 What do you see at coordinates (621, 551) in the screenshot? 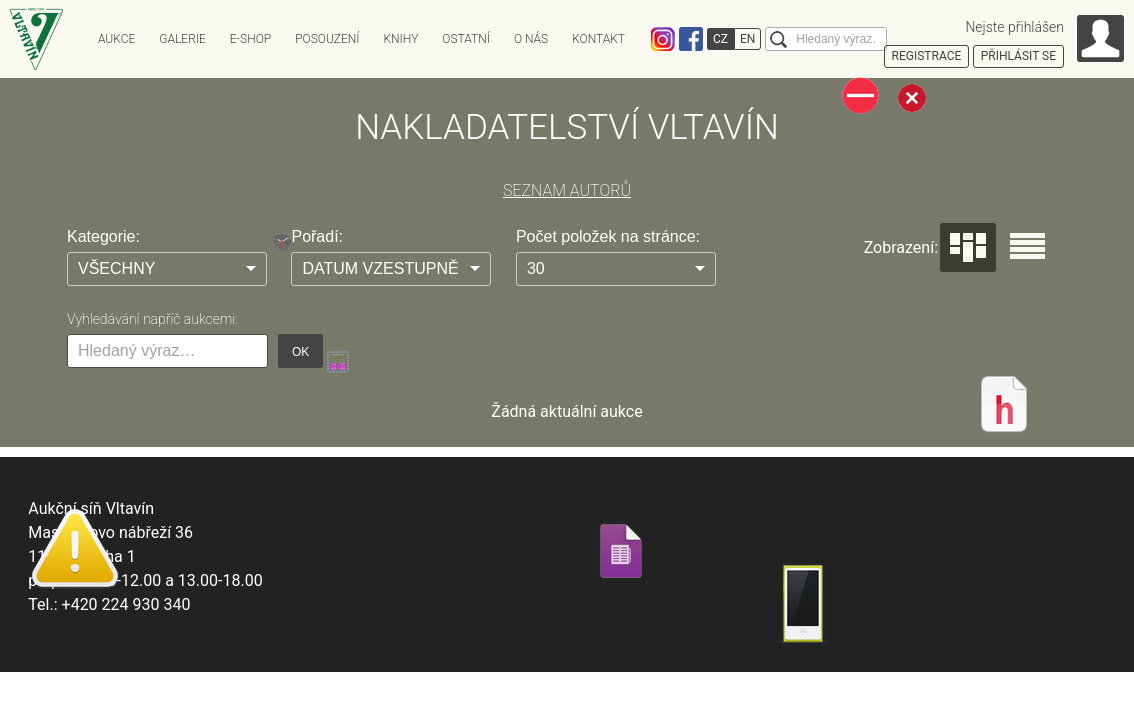
I see `open a Microsoft OneNote file` at bounding box center [621, 551].